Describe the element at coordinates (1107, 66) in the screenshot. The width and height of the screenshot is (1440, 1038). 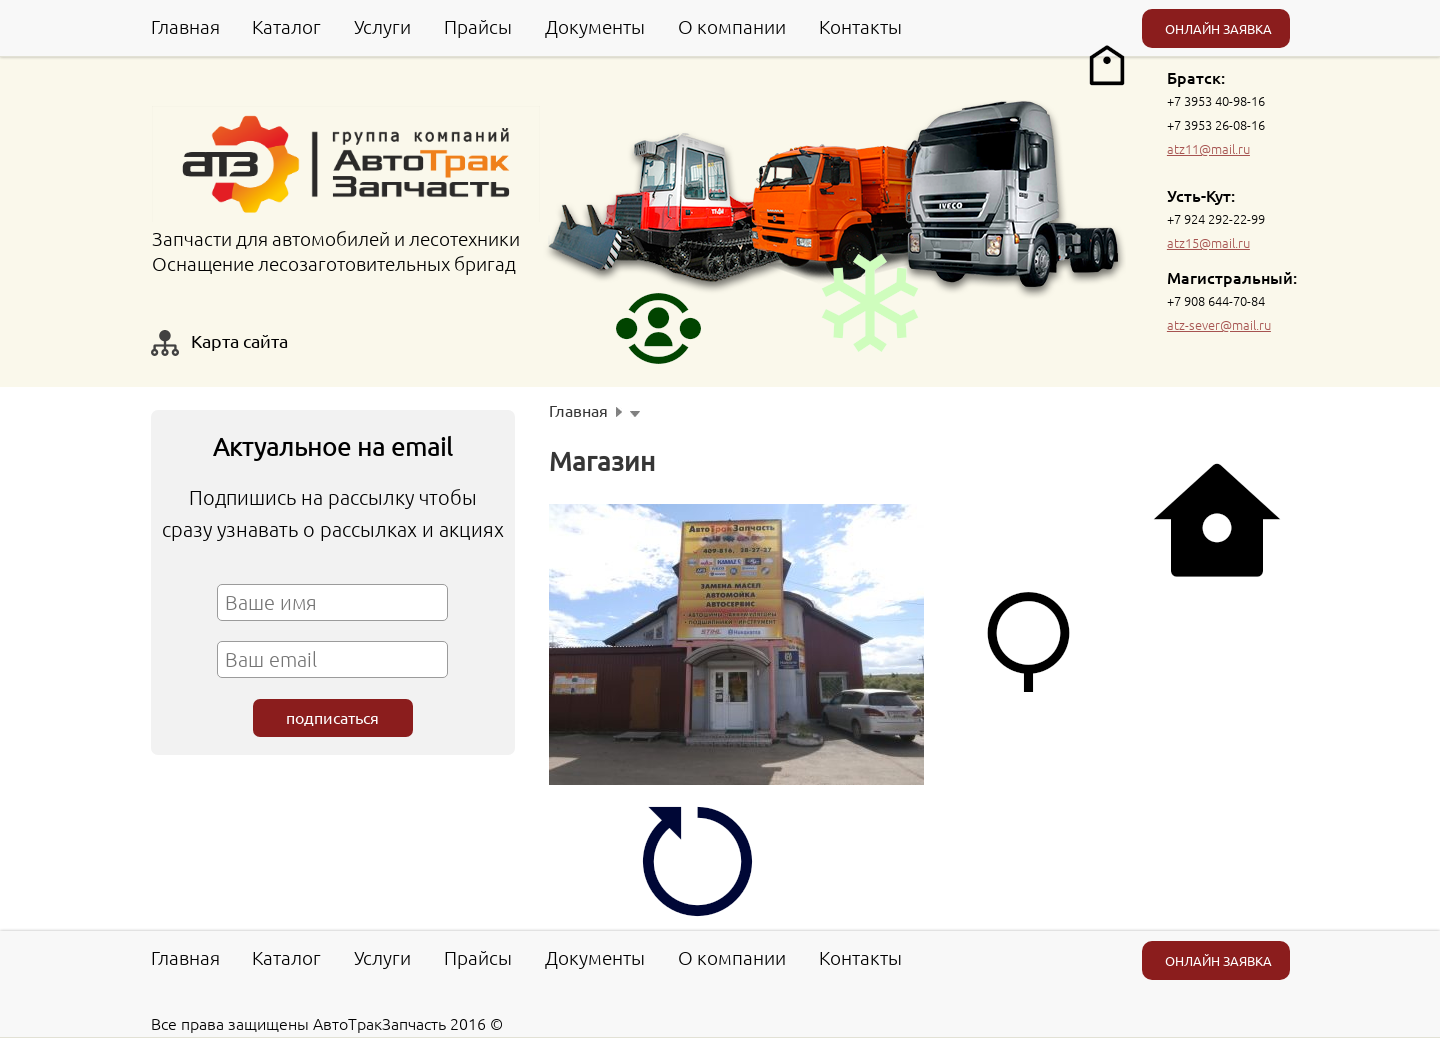
I see `view product pricing or discounts` at that location.